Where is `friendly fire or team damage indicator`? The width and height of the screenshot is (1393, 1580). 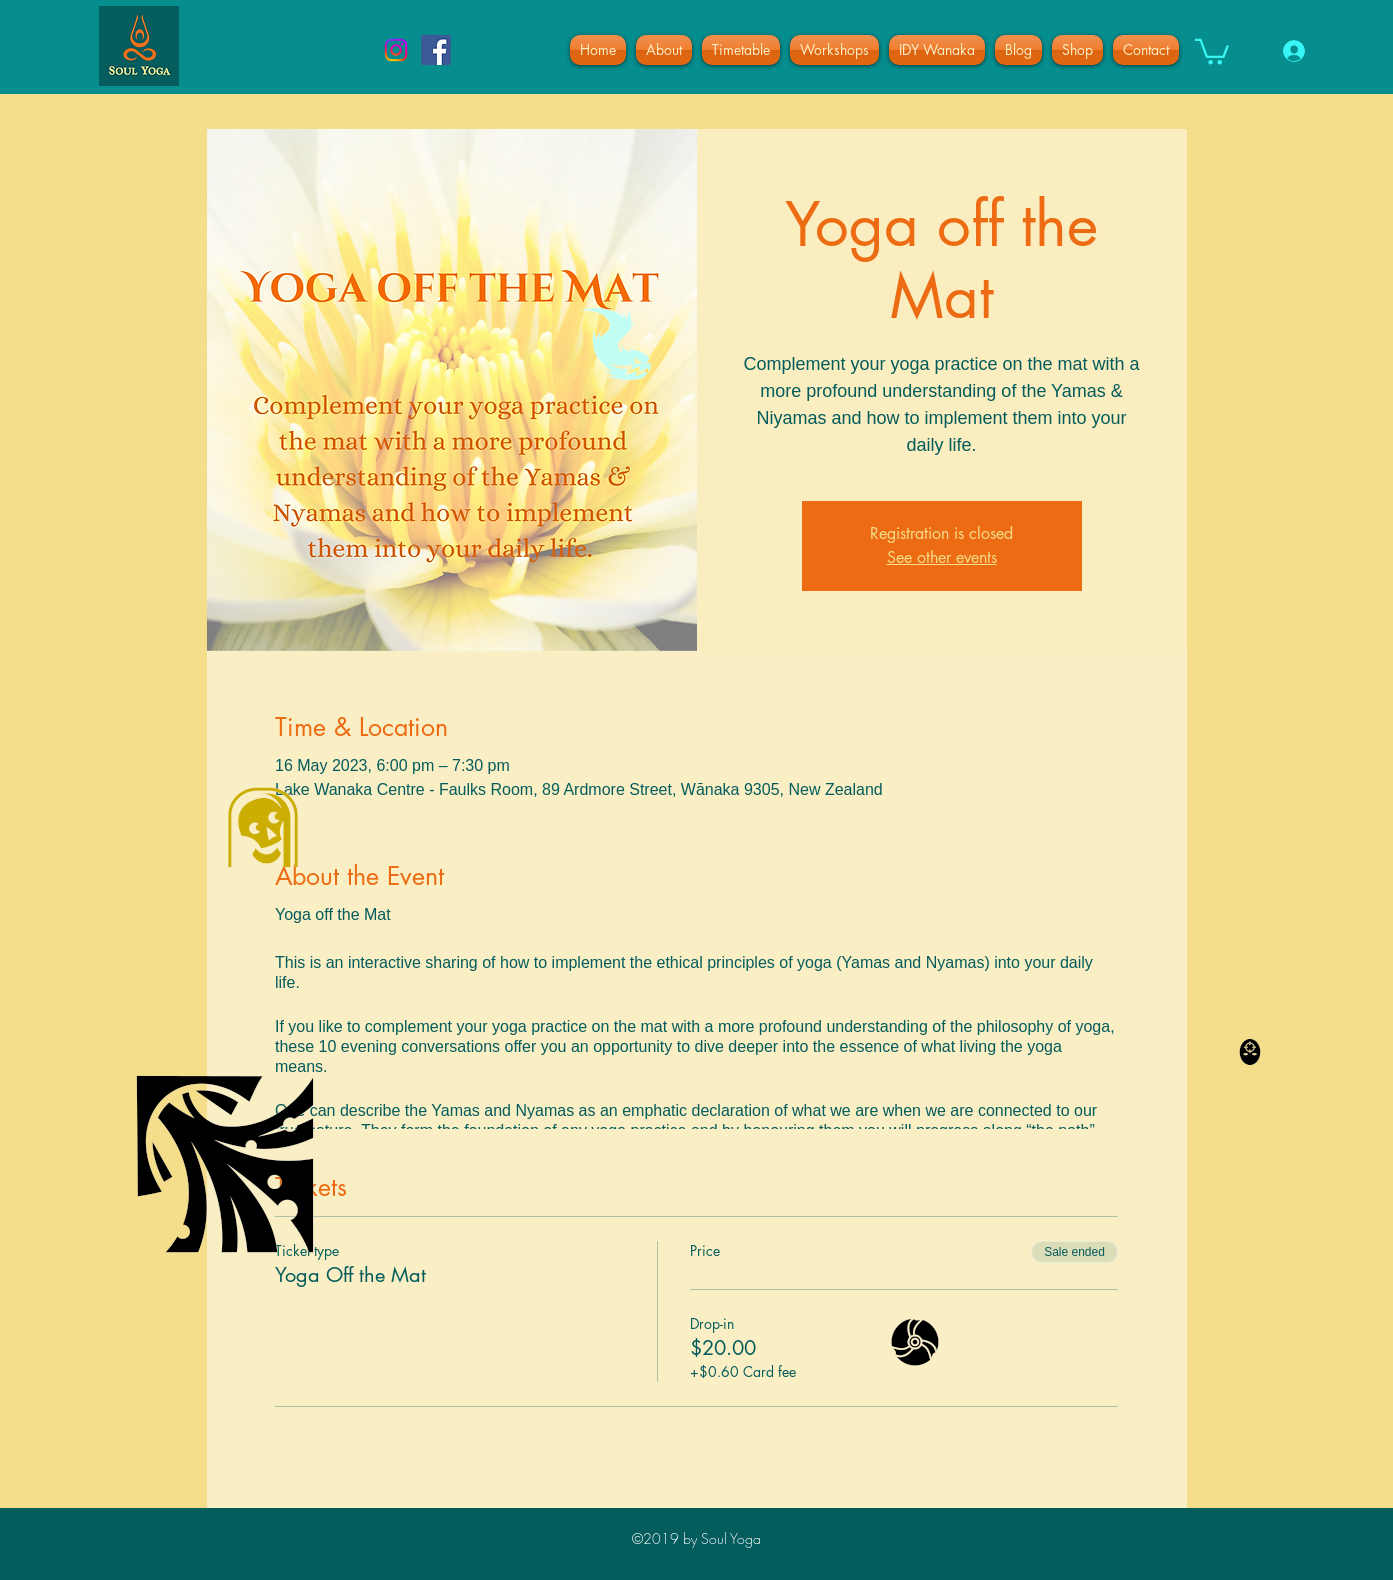
friendly fire or team damage indicator is located at coordinates (615, 344).